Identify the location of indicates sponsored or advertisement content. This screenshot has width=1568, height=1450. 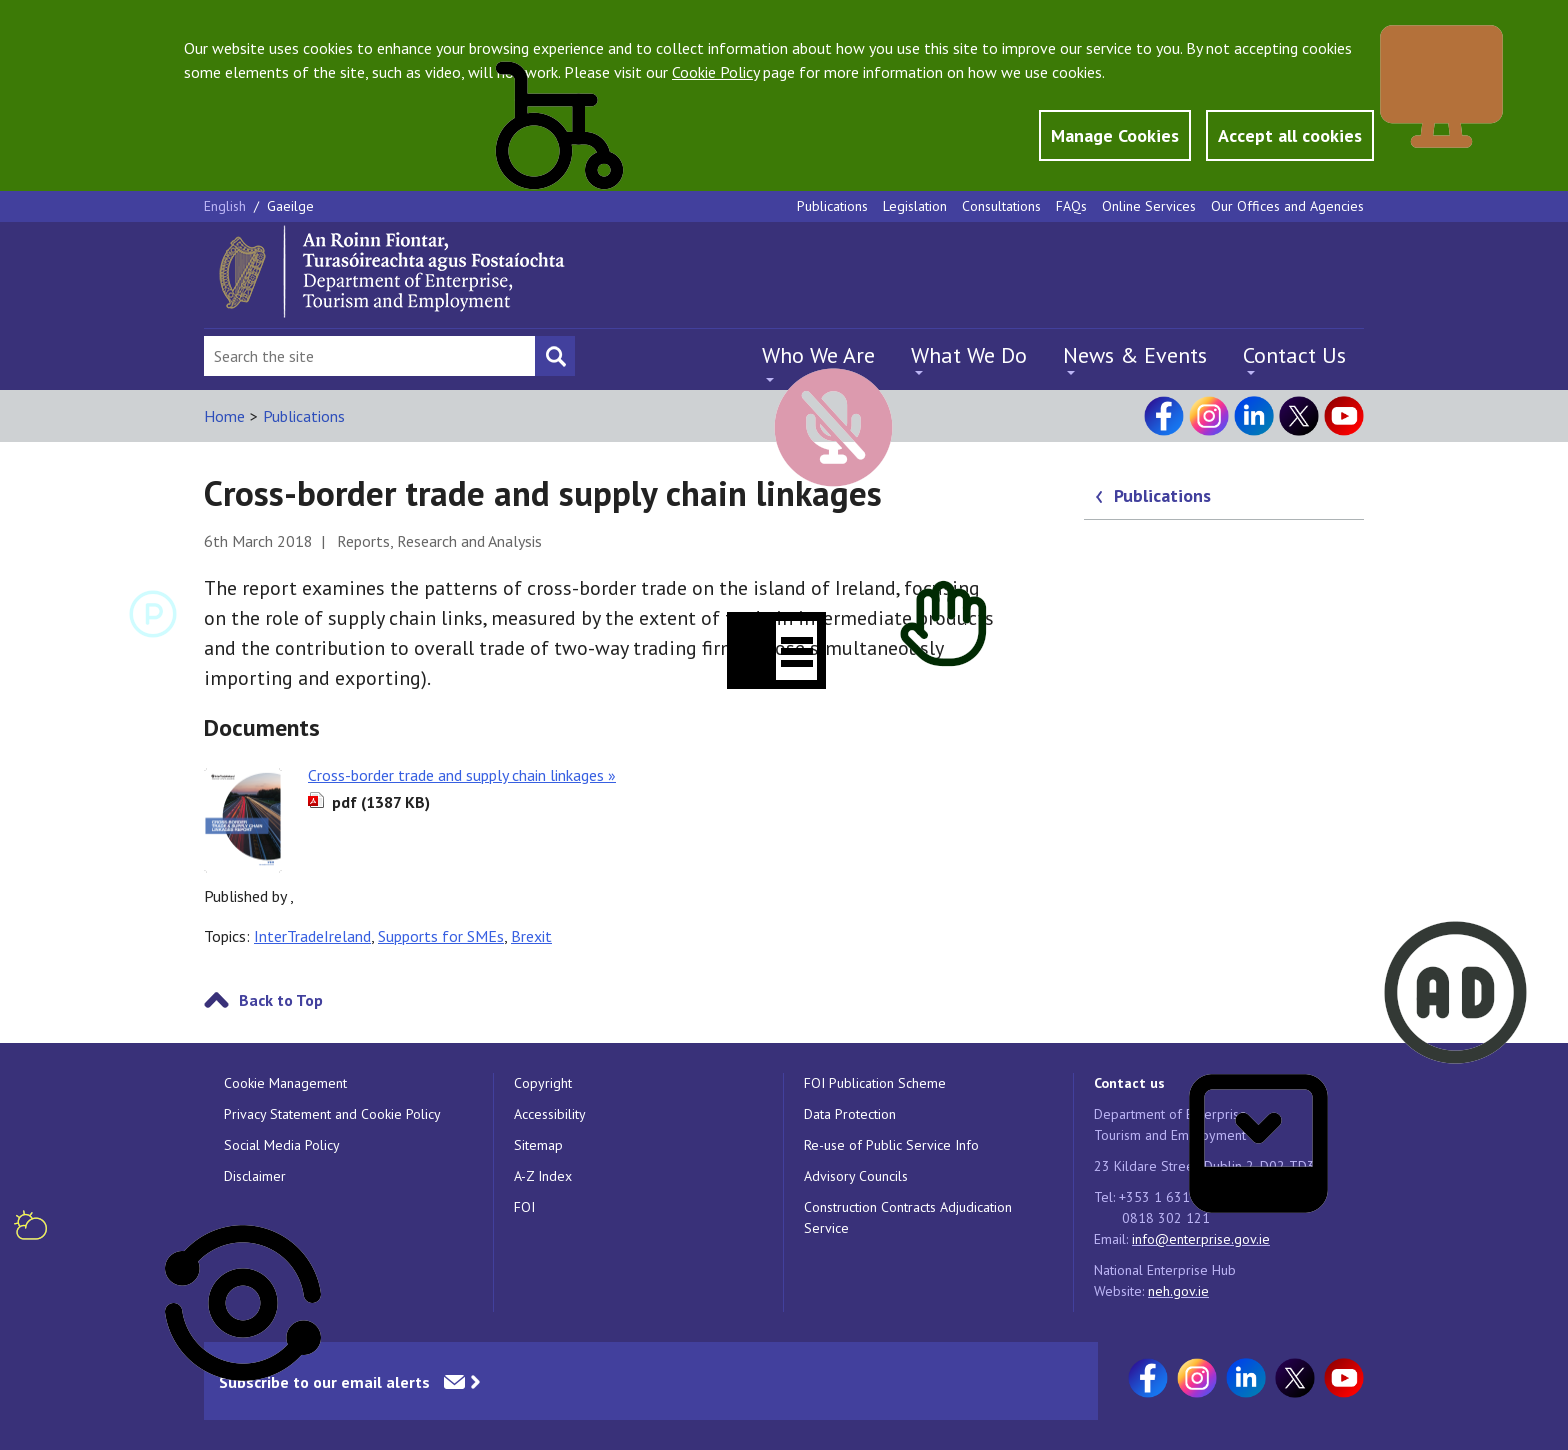
(1455, 992).